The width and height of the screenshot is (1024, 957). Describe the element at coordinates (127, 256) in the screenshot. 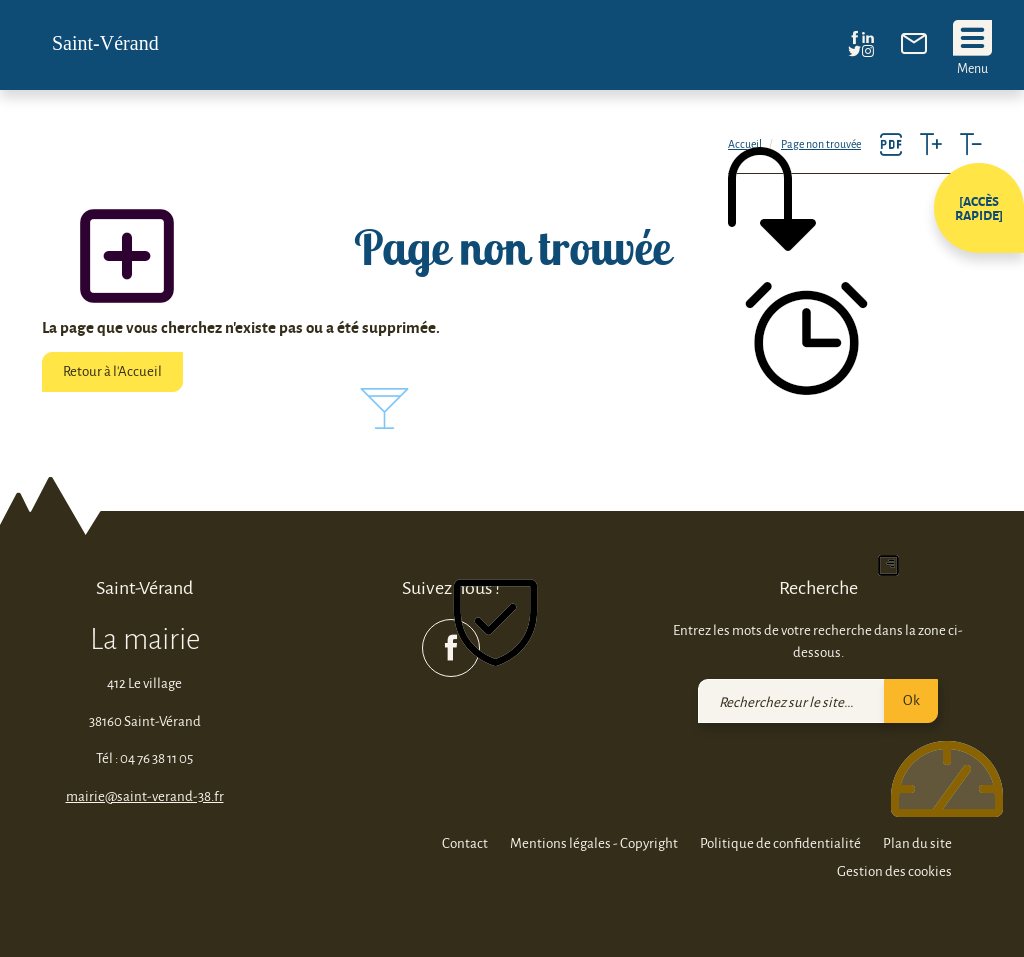

I see `add a new item` at that location.